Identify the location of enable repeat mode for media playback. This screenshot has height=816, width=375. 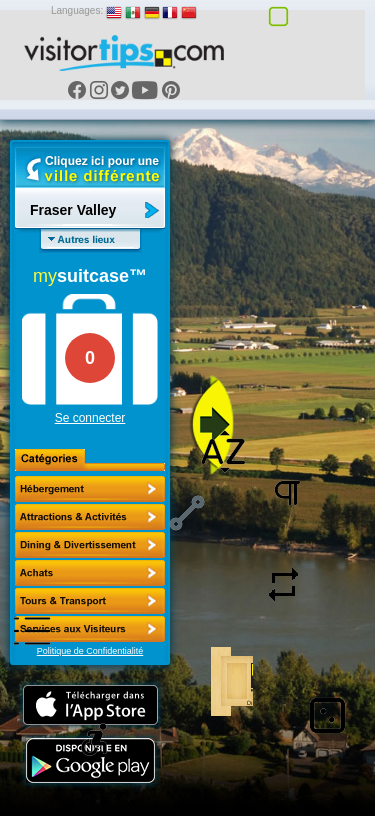
(283, 584).